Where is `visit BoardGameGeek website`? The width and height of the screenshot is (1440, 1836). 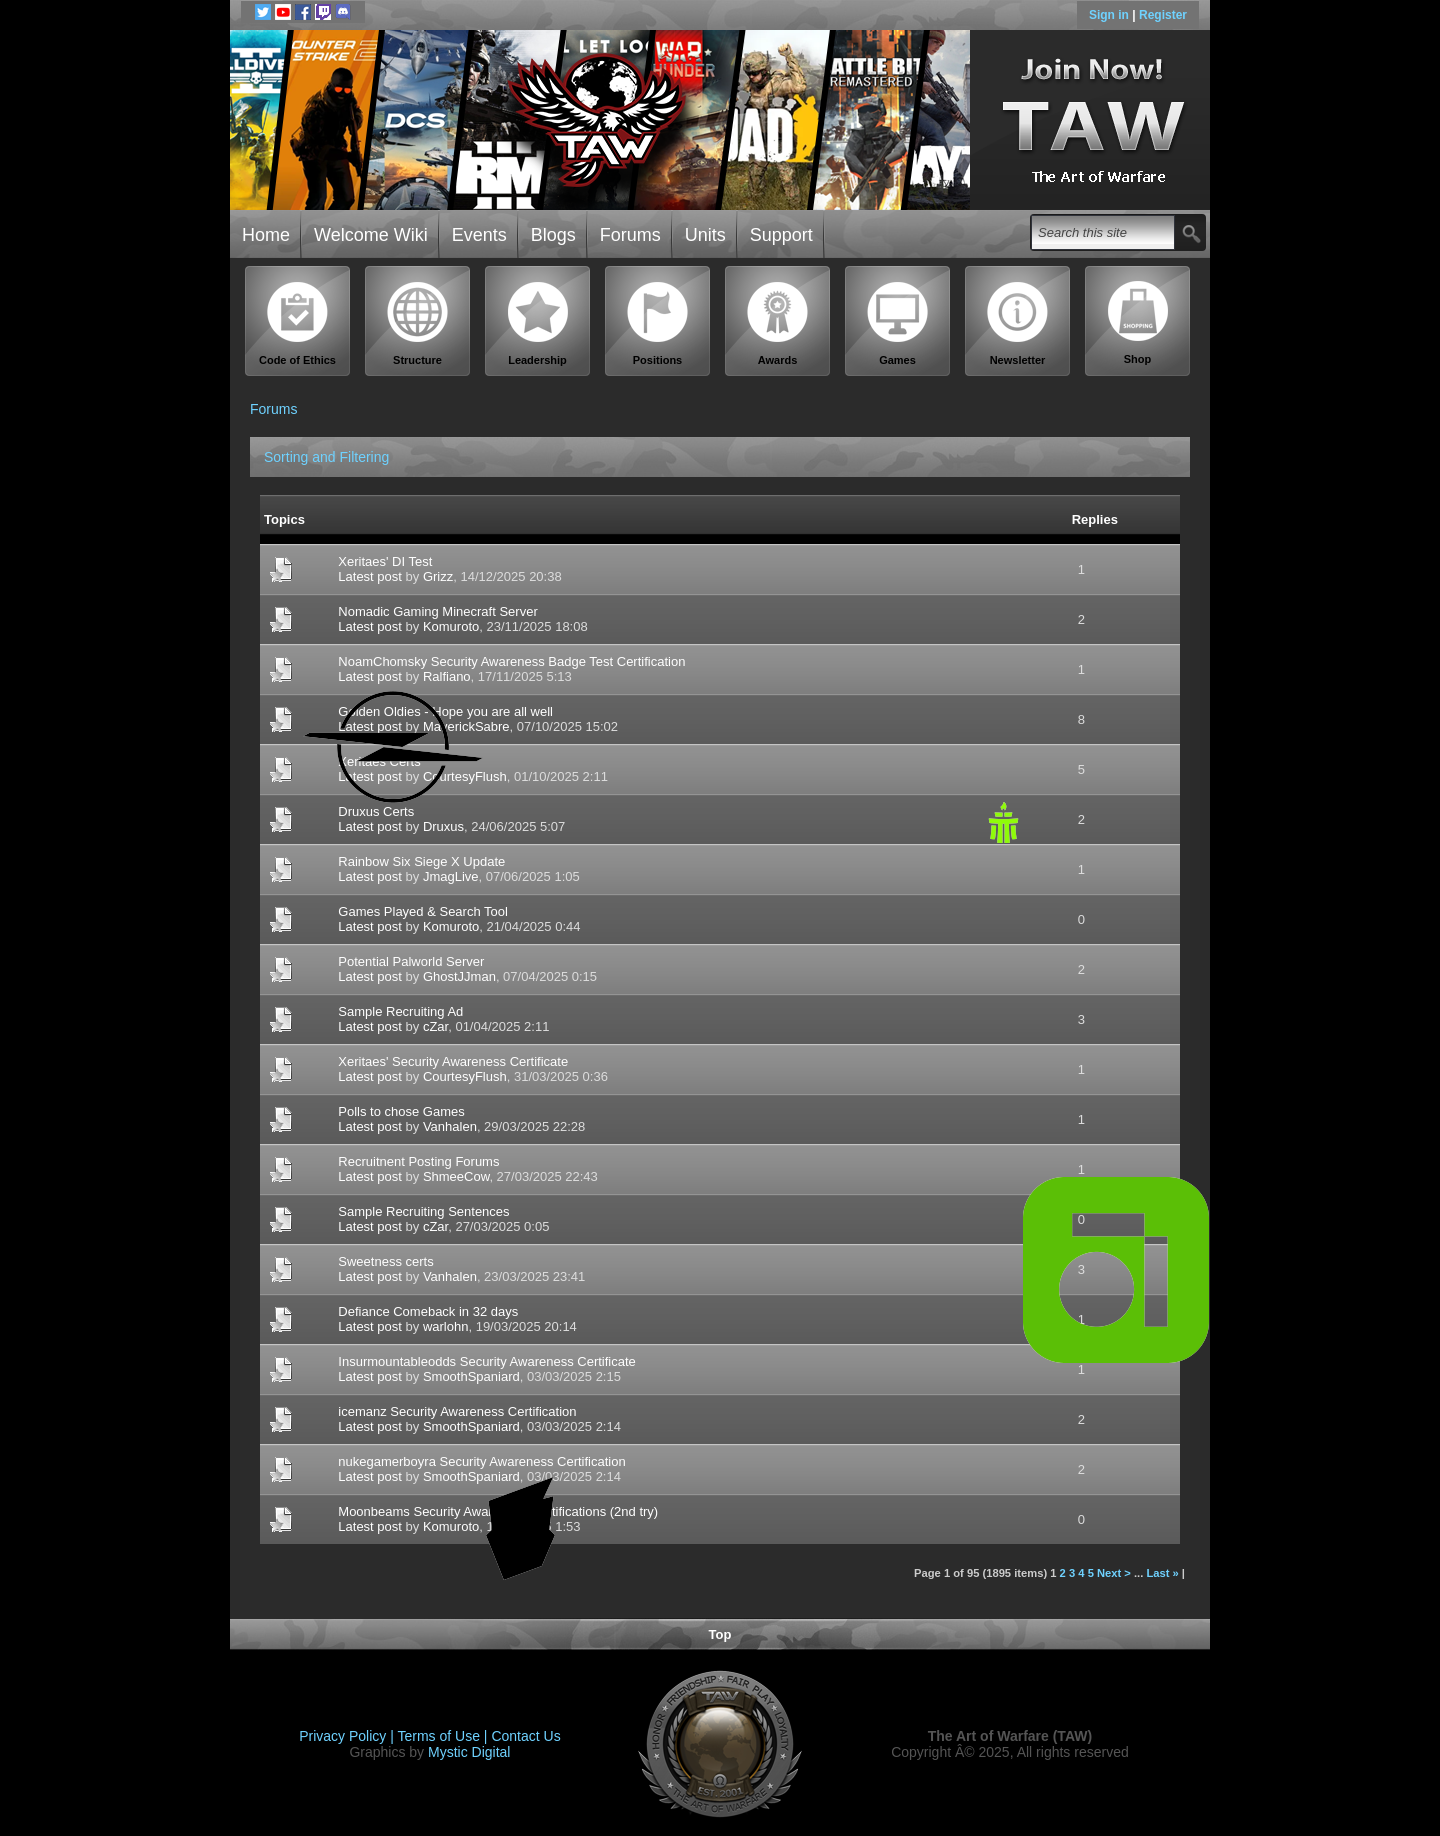 visit BoardGameGeek website is located at coordinates (520, 1528).